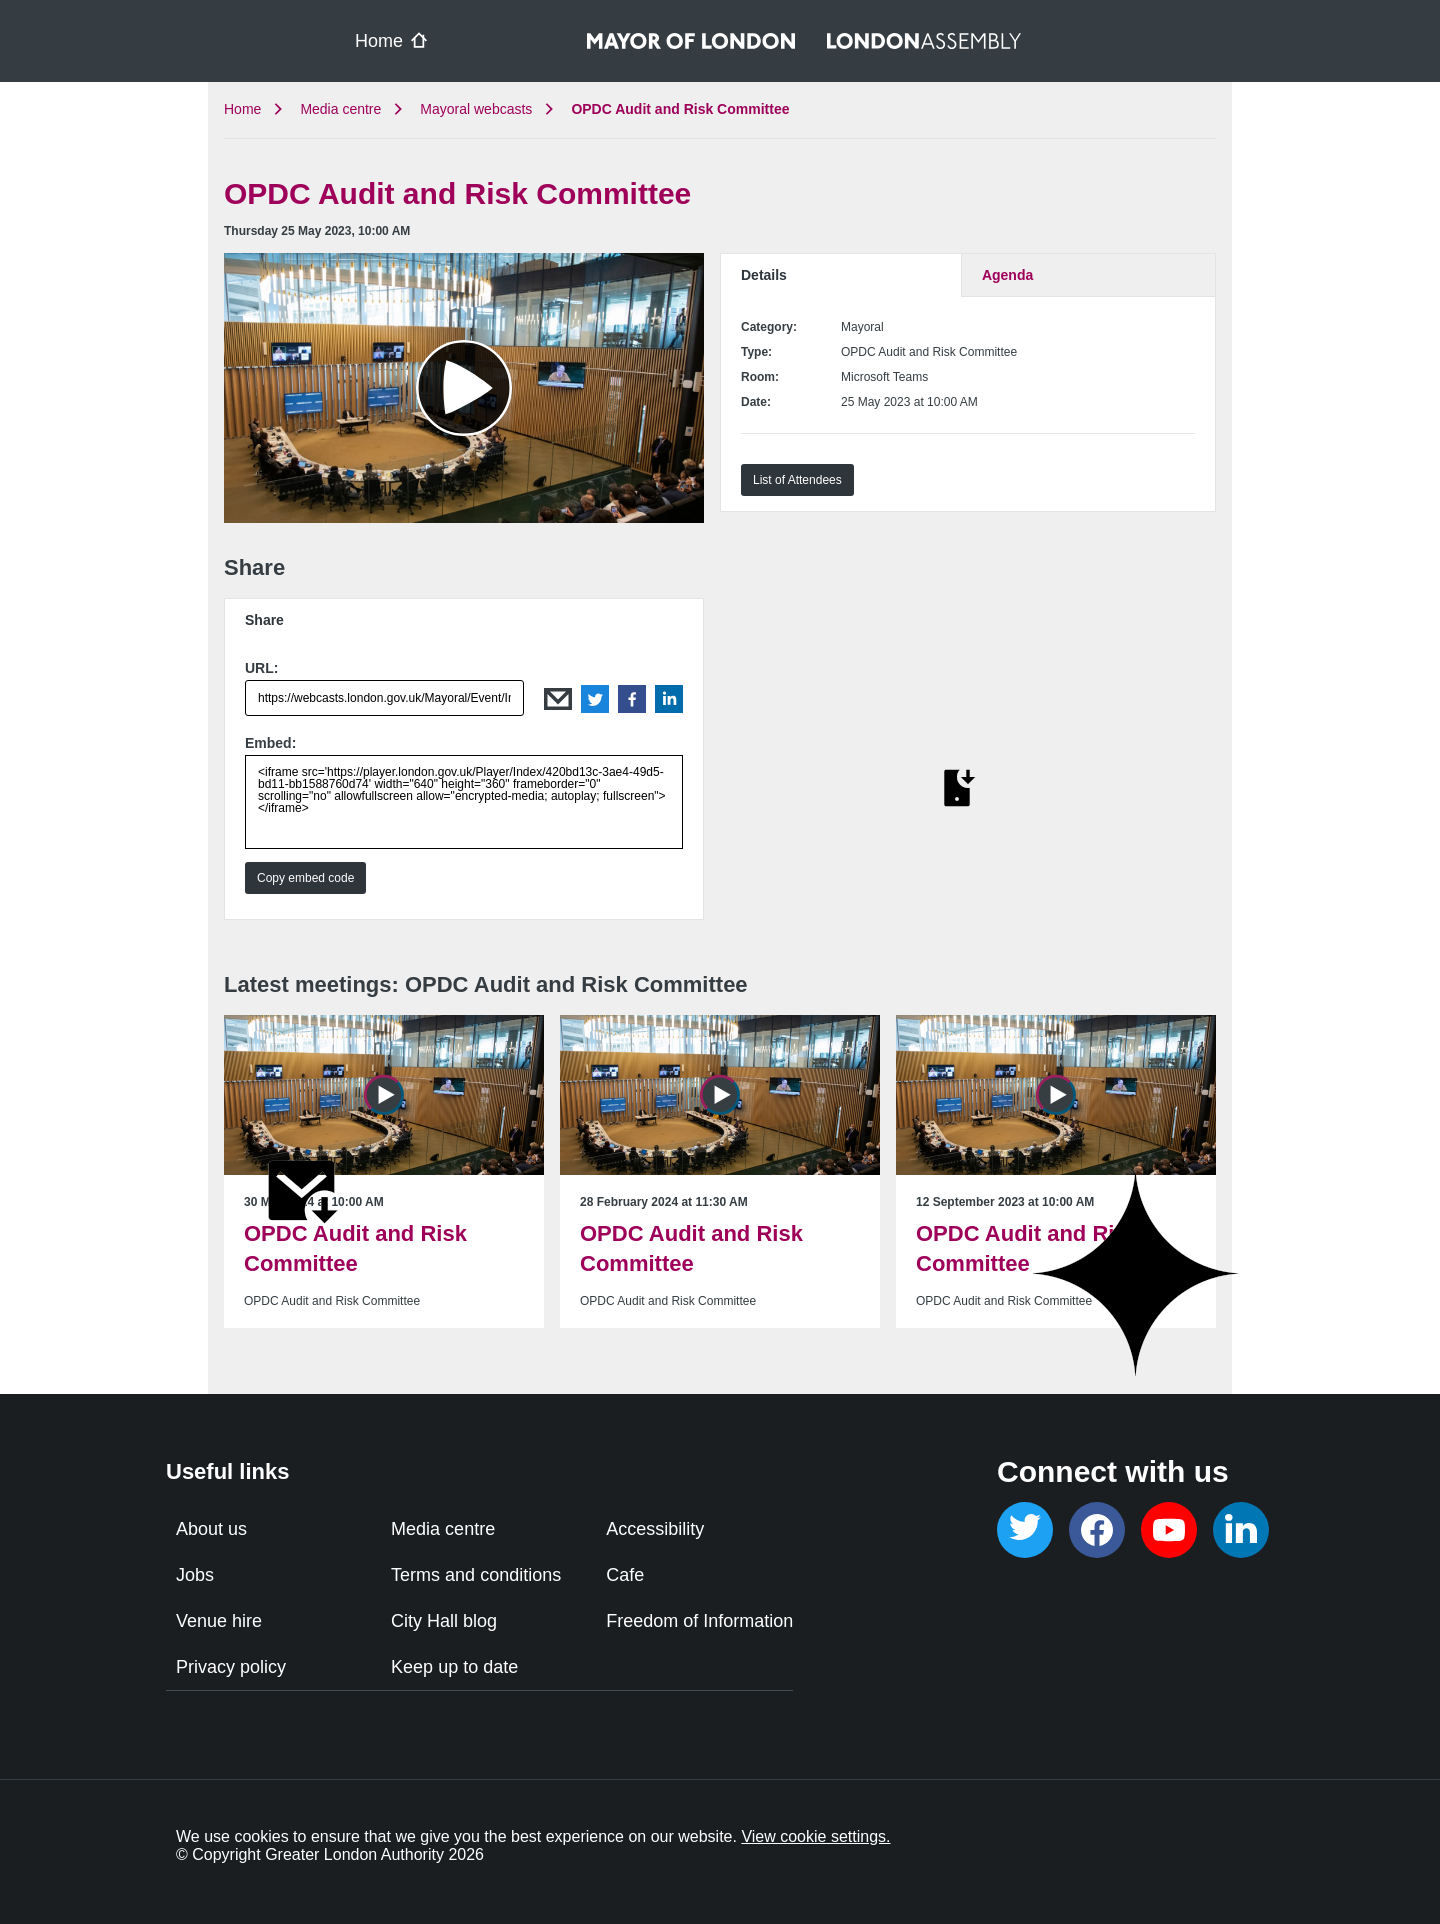  I want to click on download app to mobile device, so click(957, 788).